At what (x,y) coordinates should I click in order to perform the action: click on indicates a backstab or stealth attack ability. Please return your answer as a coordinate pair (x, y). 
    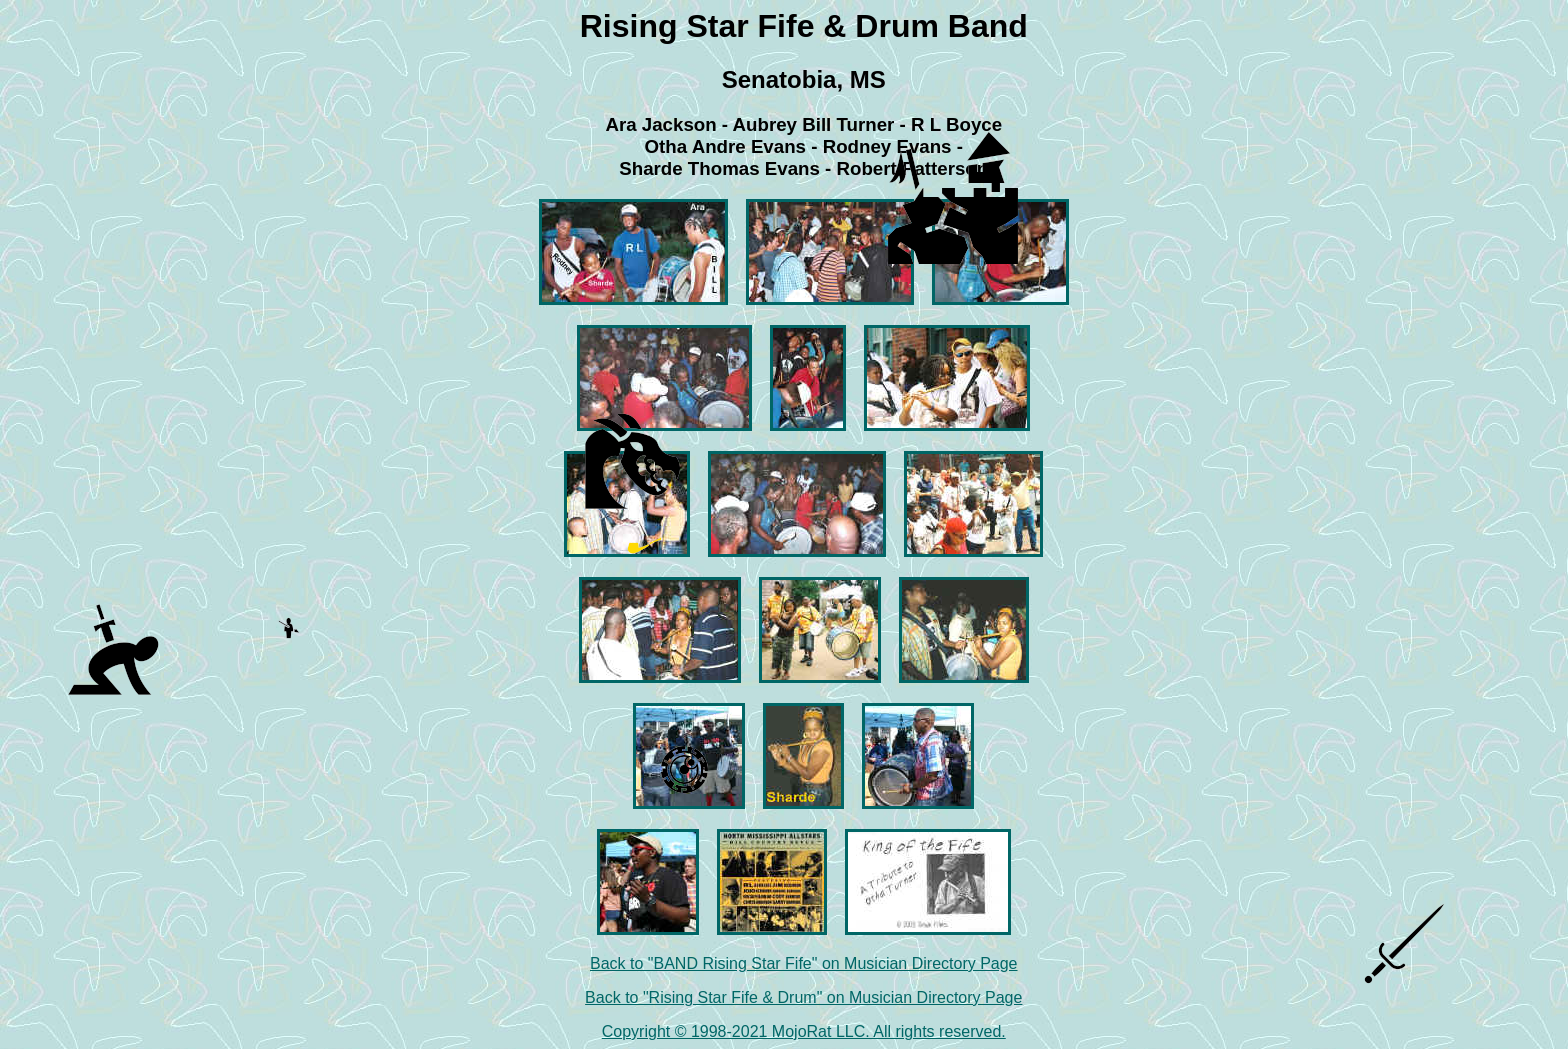
    Looking at the image, I should click on (114, 649).